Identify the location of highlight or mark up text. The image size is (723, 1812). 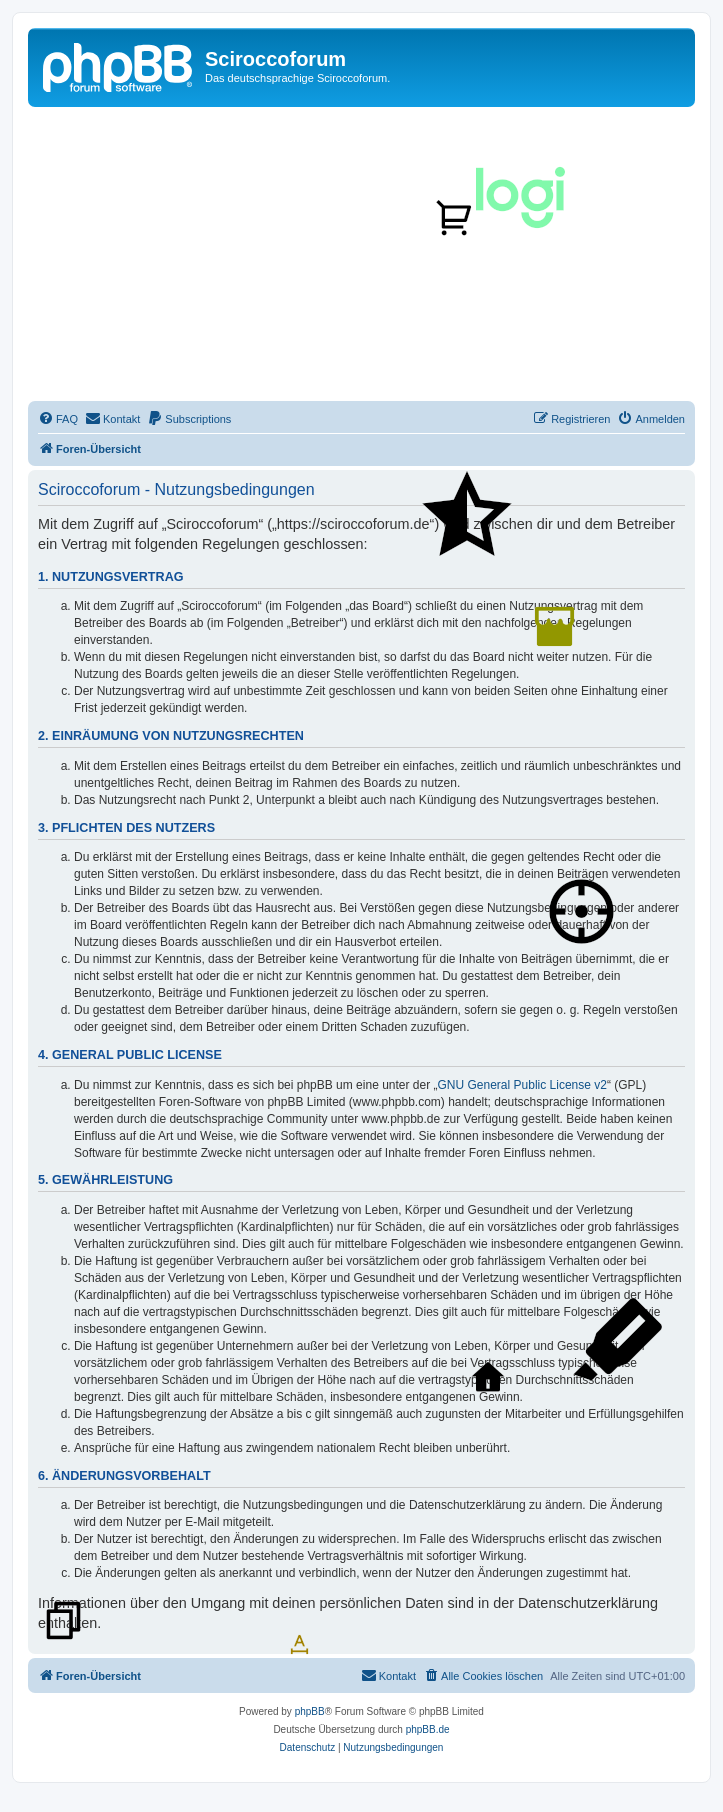
(619, 1341).